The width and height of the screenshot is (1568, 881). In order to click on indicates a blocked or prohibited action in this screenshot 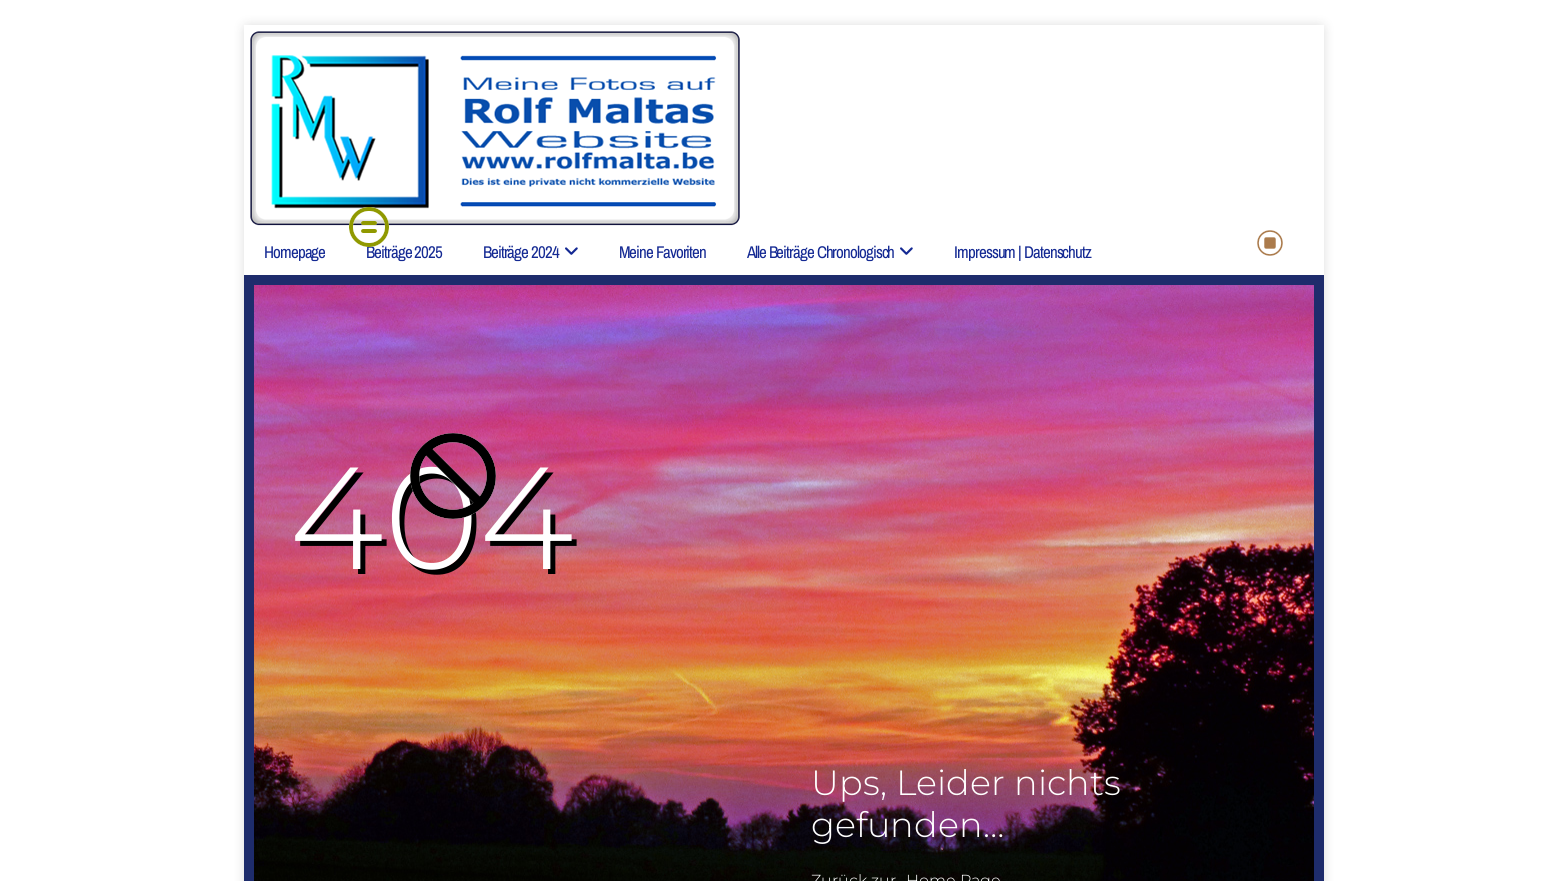, I will do `click(453, 476)`.